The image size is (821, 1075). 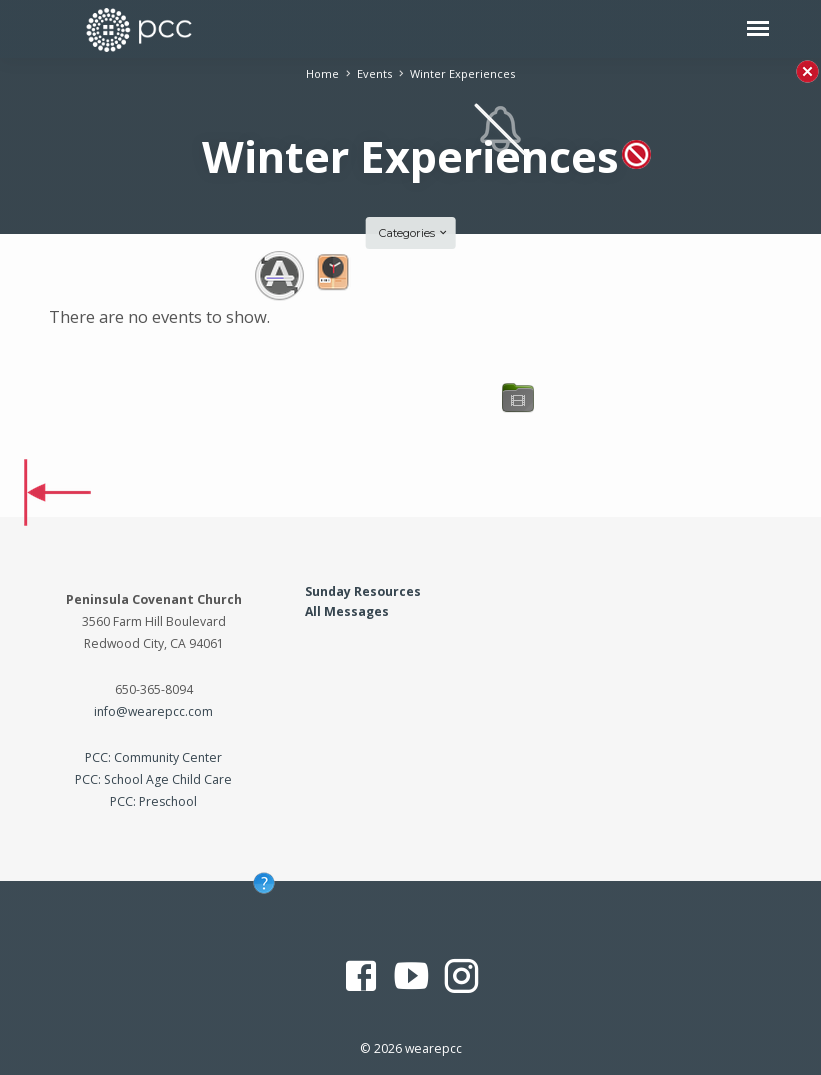 What do you see at coordinates (333, 272) in the screenshot?
I see `indicates package manager is waiting or queued` at bounding box center [333, 272].